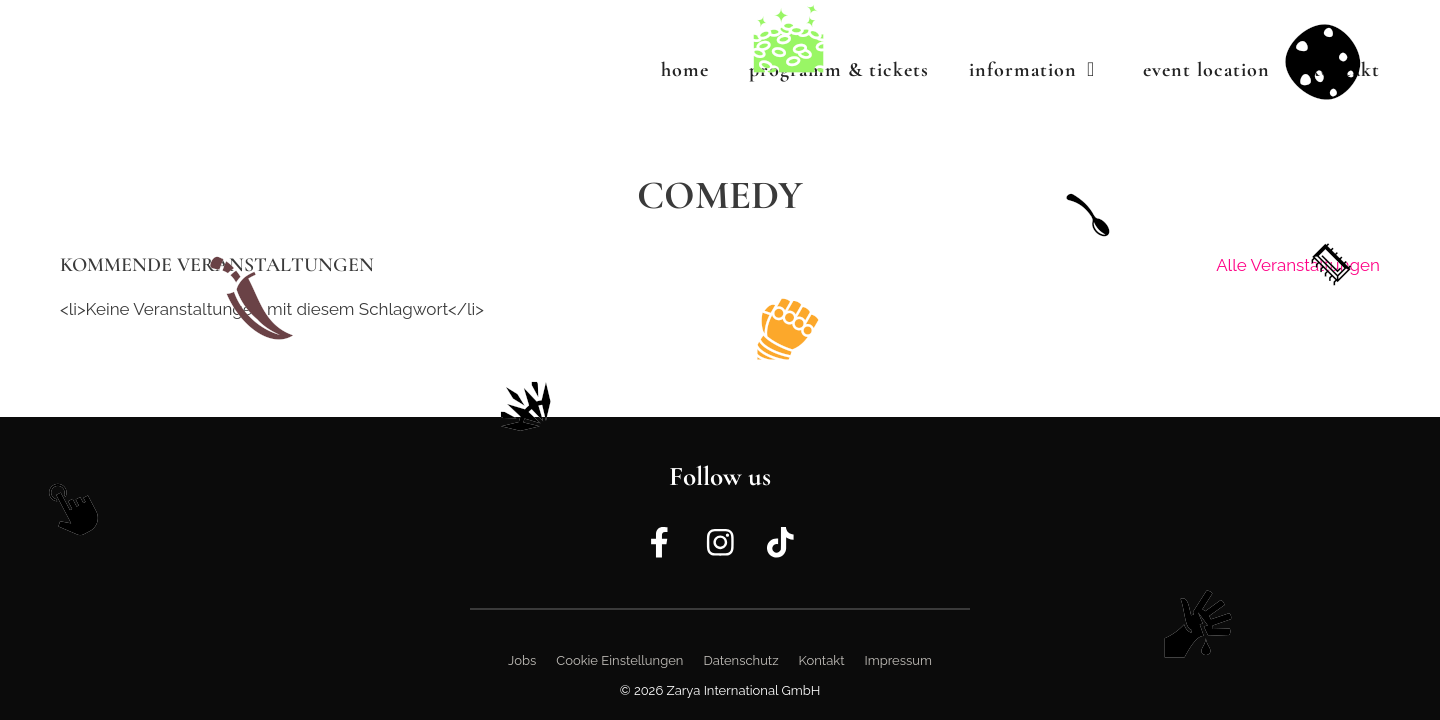 The width and height of the screenshot is (1440, 720). I want to click on tap or click to interact, so click(73, 509).